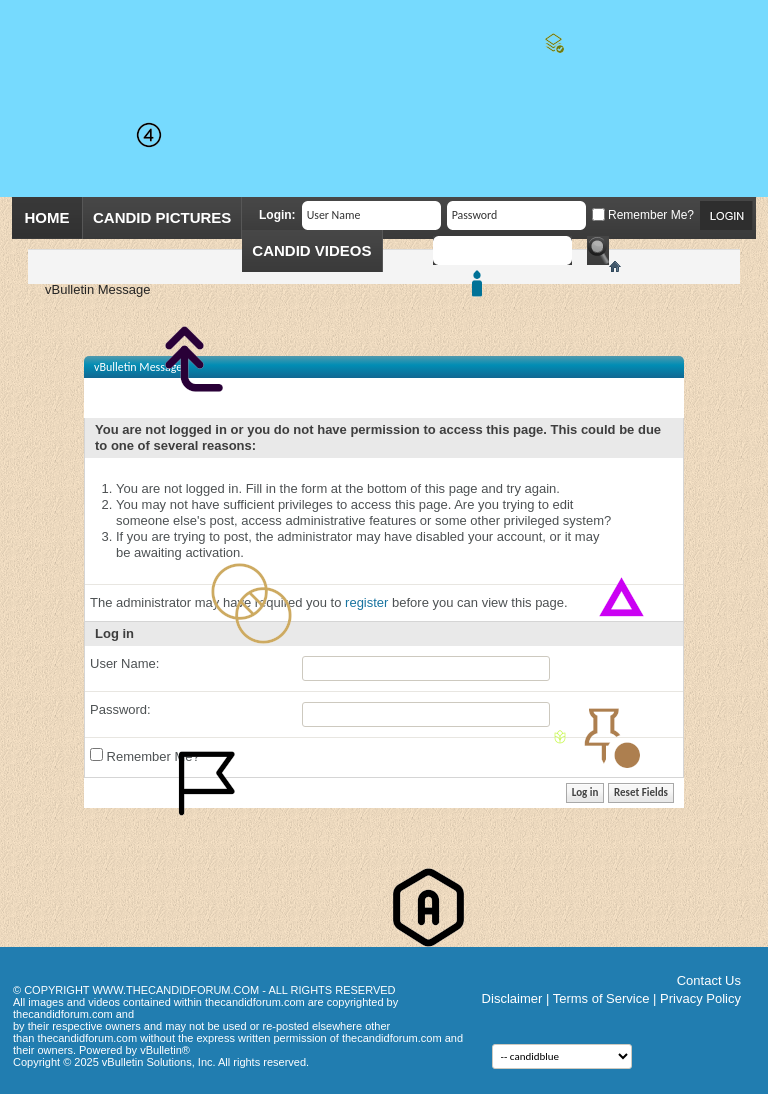 Image resolution: width=768 pixels, height=1094 pixels. What do you see at coordinates (560, 737) in the screenshot?
I see `filter by grain or wheat products` at bounding box center [560, 737].